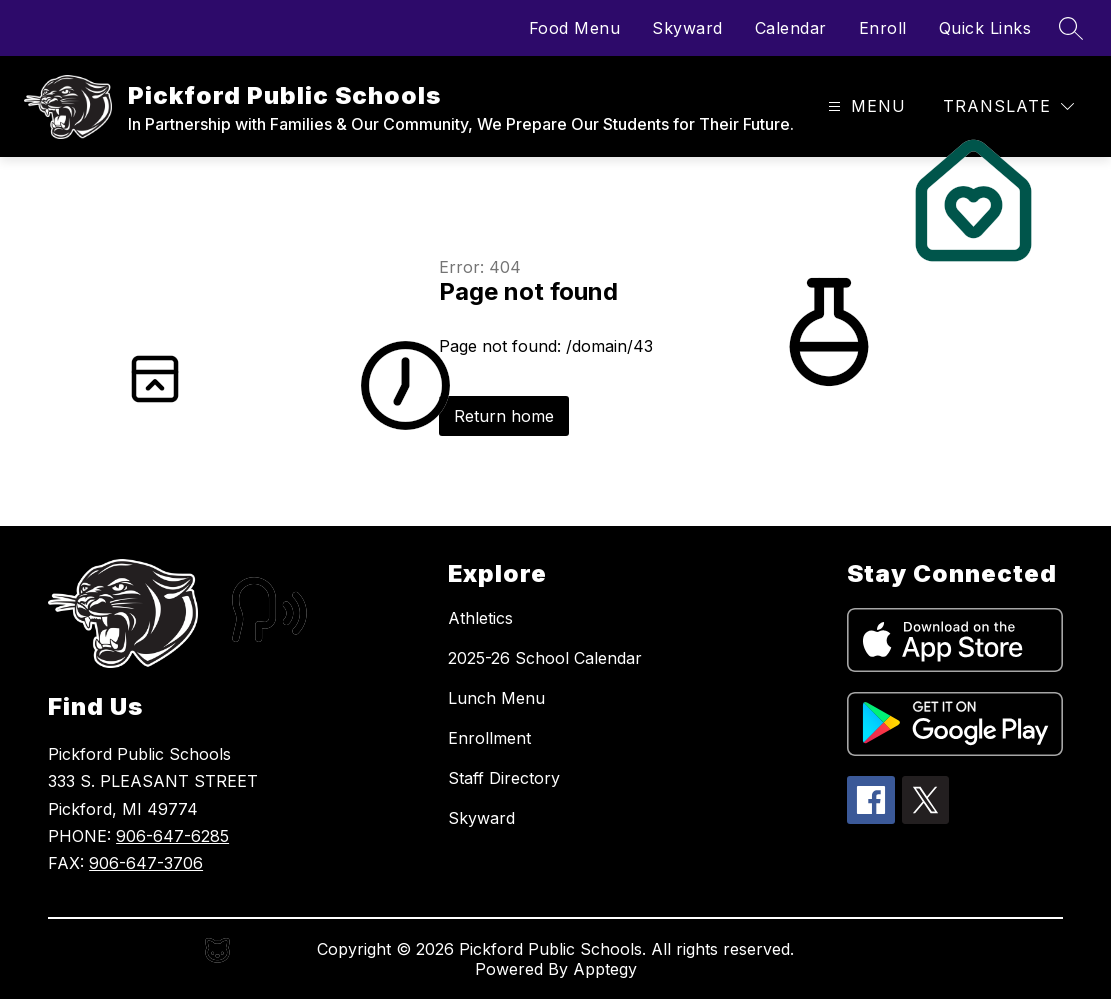 This screenshot has width=1111, height=999. Describe the element at coordinates (155, 379) in the screenshot. I see `collapse top panel` at that location.